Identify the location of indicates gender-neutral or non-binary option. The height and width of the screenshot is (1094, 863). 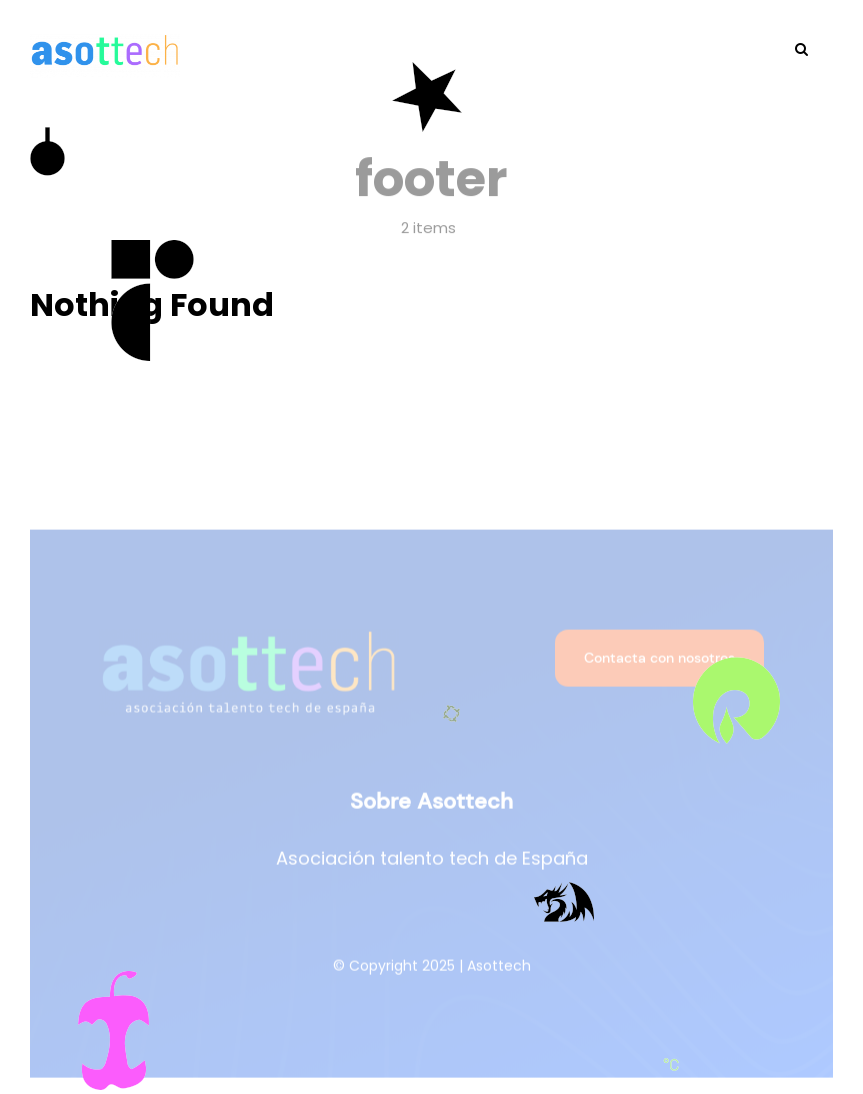
(47, 152).